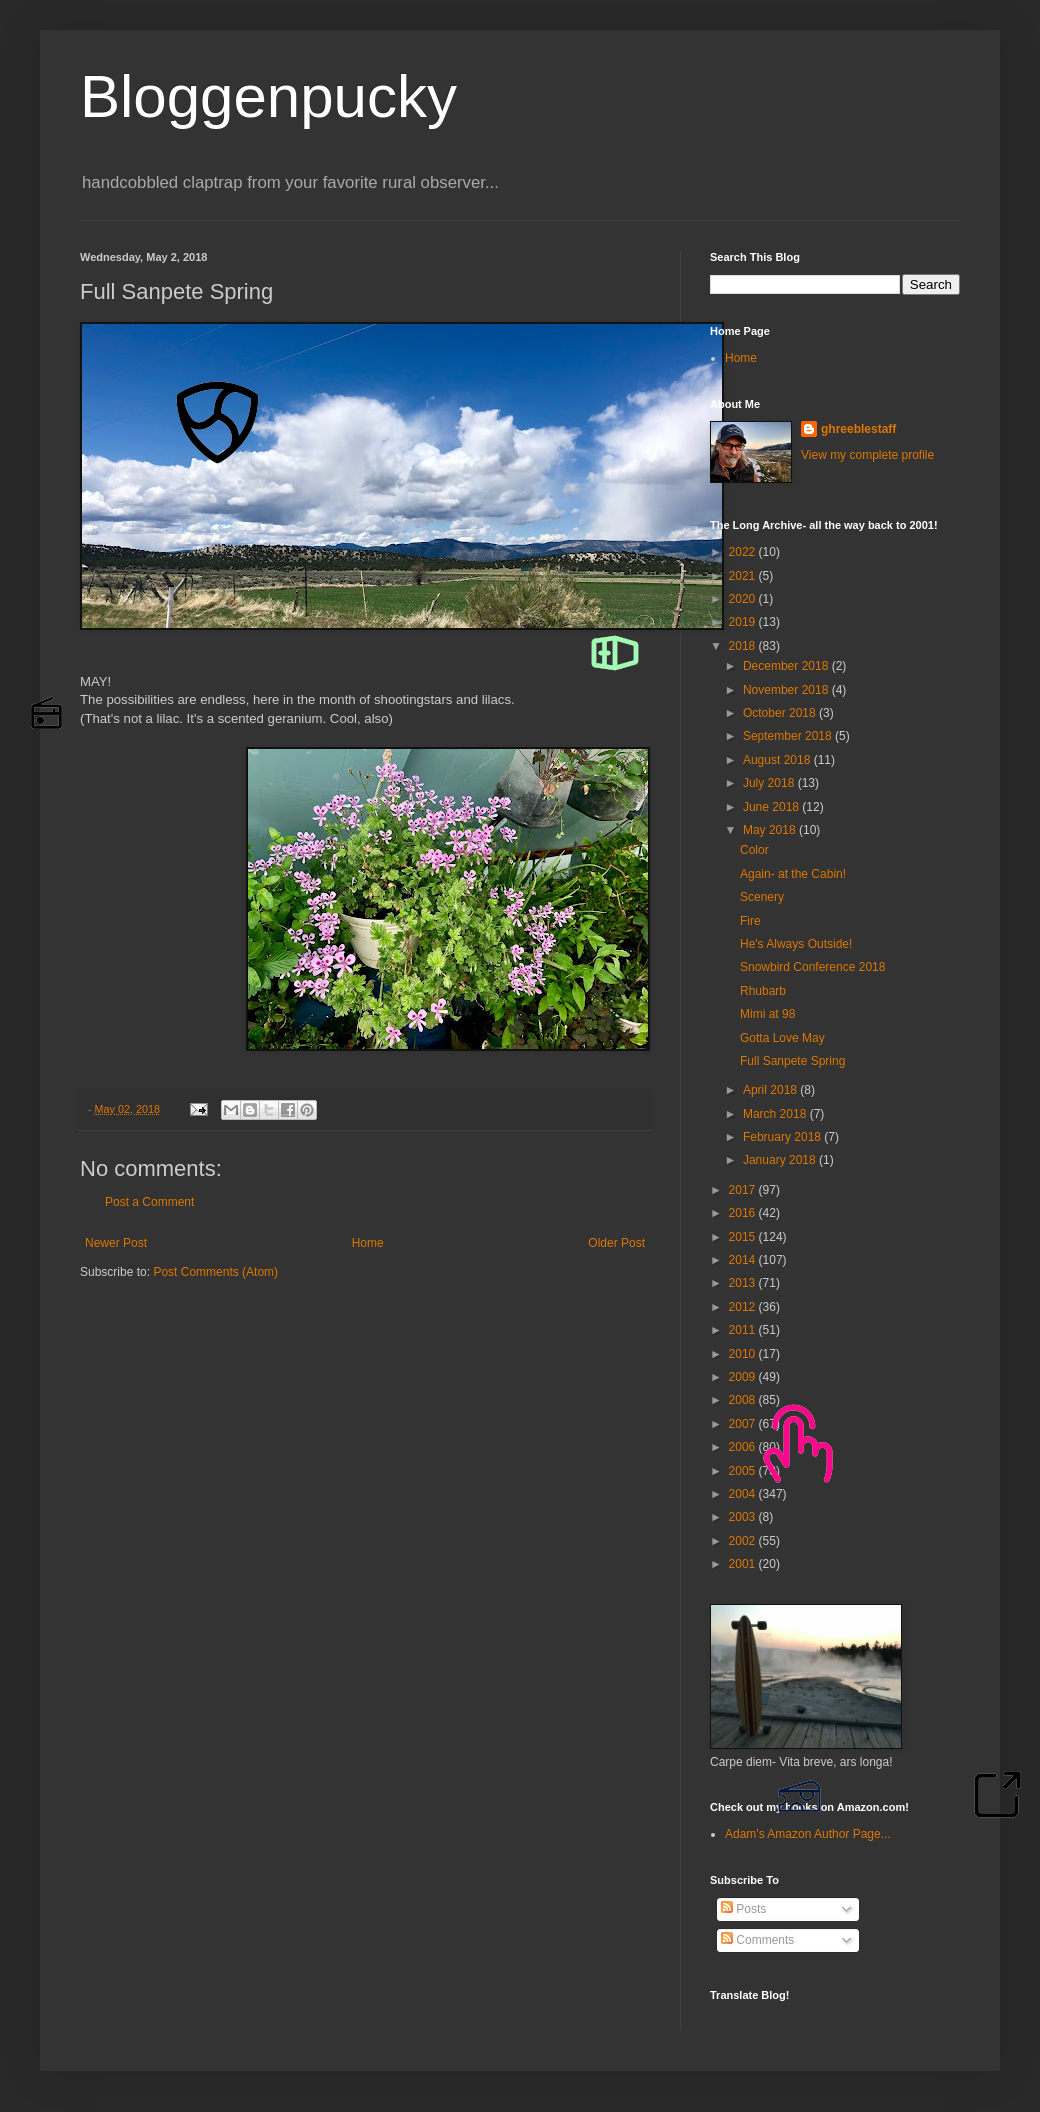 Image resolution: width=1040 pixels, height=2112 pixels. What do you see at coordinates (996, 1795) in the screenshot?
I see `open in a new window` at bounding box center [996, 1795].